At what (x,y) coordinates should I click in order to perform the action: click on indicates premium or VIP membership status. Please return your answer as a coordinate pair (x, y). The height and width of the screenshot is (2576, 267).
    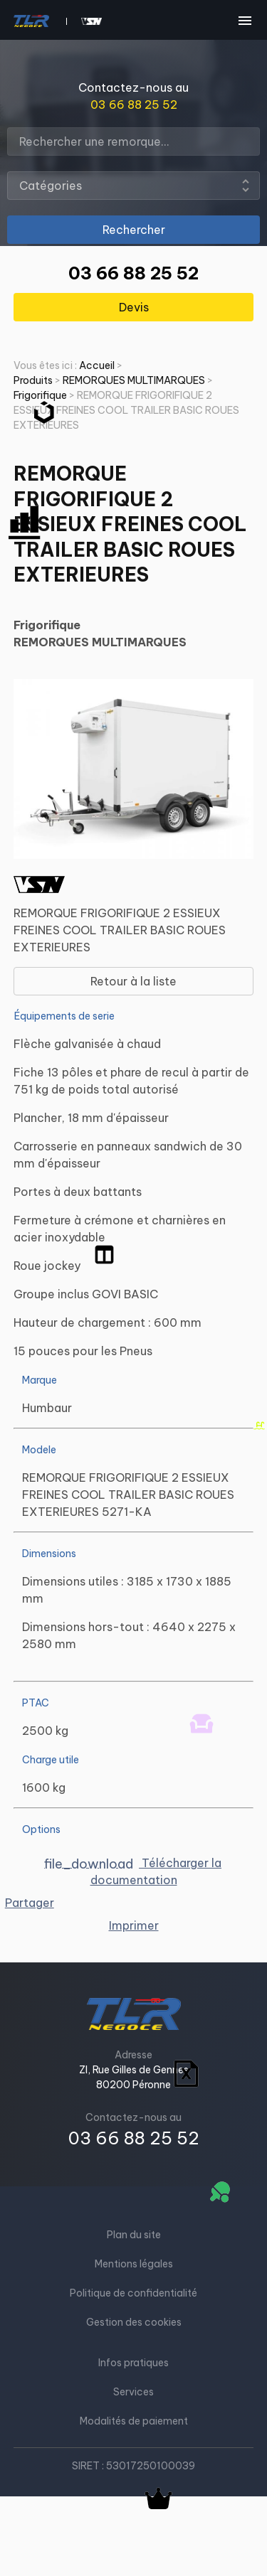
    Looking at the image, I should click on (158, 2499).